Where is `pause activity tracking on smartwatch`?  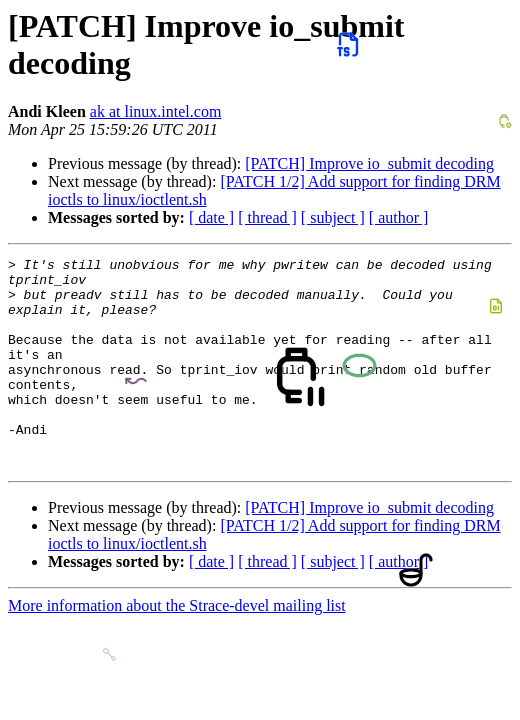
pause activity tracking on smartwatch is located at coordinates (296, 375).